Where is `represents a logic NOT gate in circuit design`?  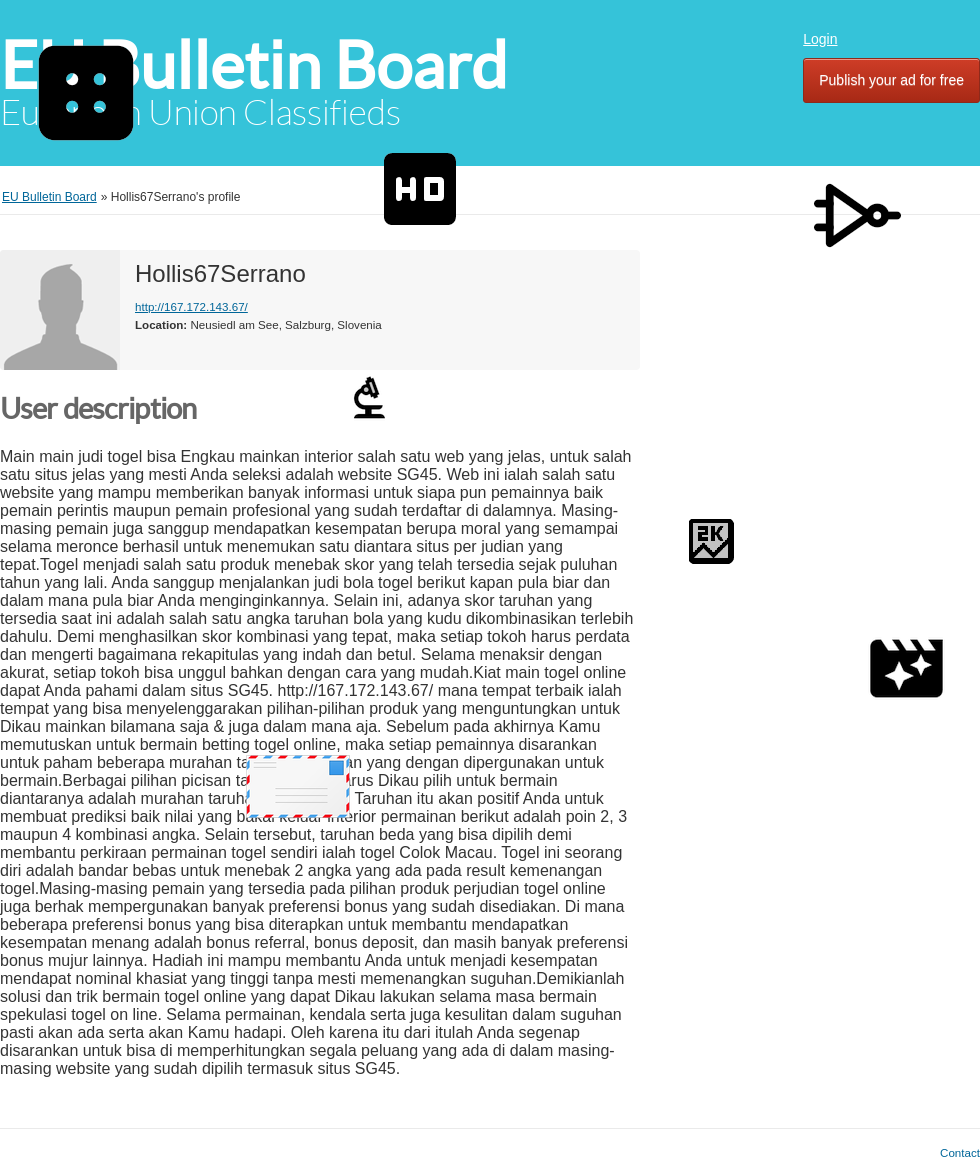
represents a logic NOT gate in circuit design is located at coordinates (857, 215).